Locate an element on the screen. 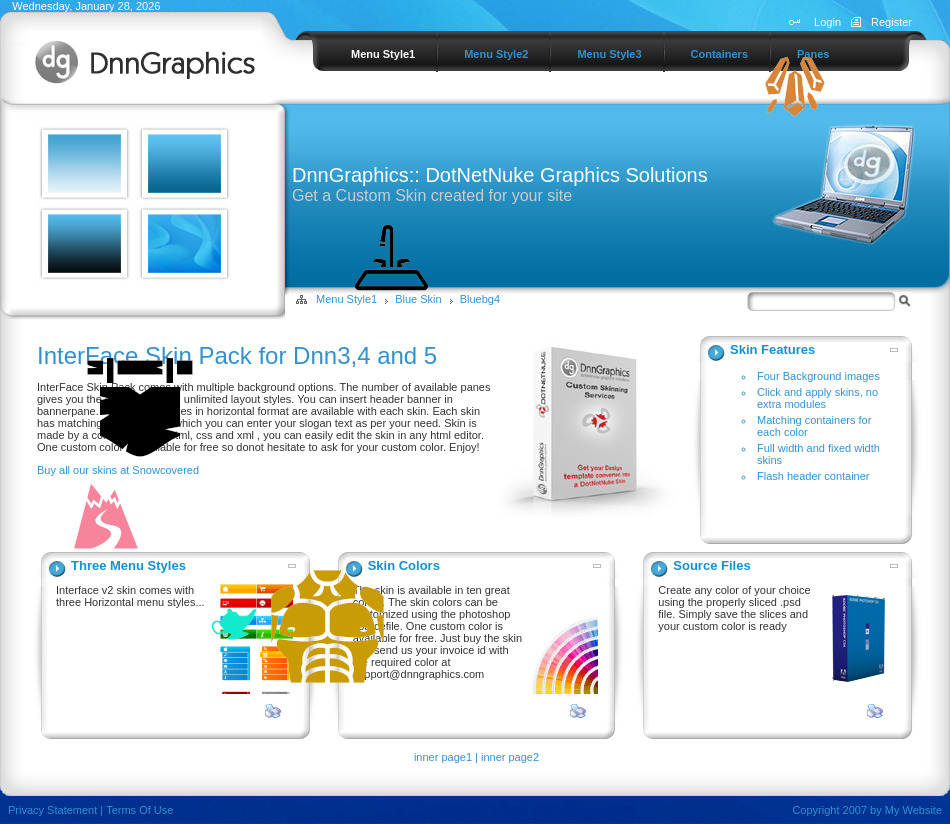 This screenshot has width=950, height=824. kitchen or bathroom fixtures category is located at coordinates (391, 257).